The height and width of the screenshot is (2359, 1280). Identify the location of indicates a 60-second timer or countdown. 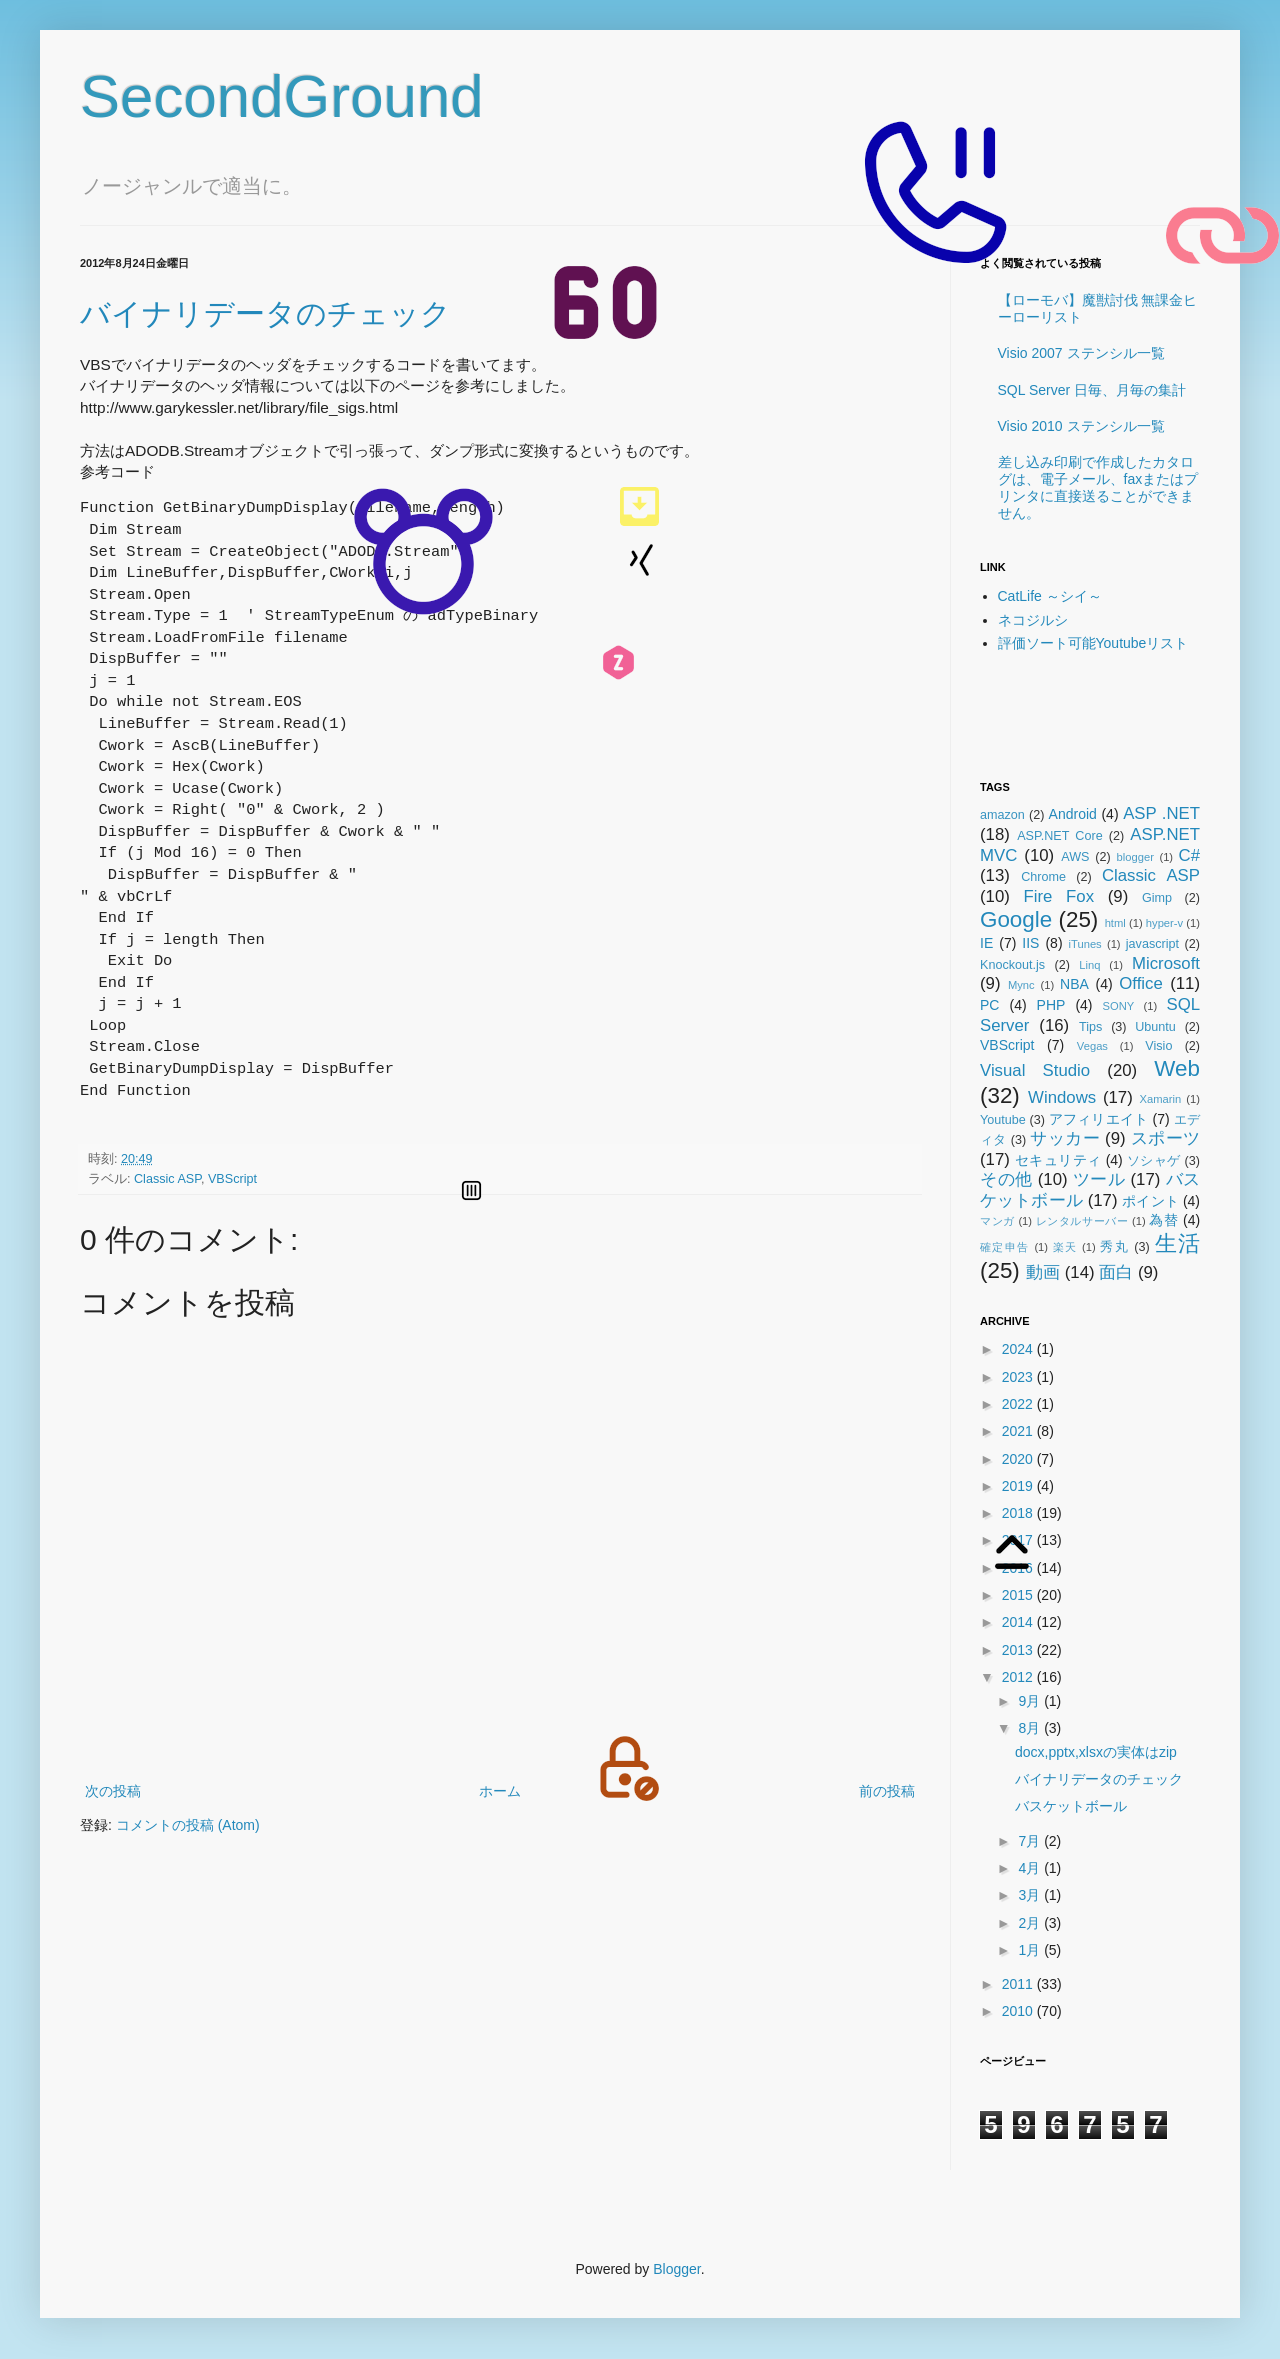
(605, 302).